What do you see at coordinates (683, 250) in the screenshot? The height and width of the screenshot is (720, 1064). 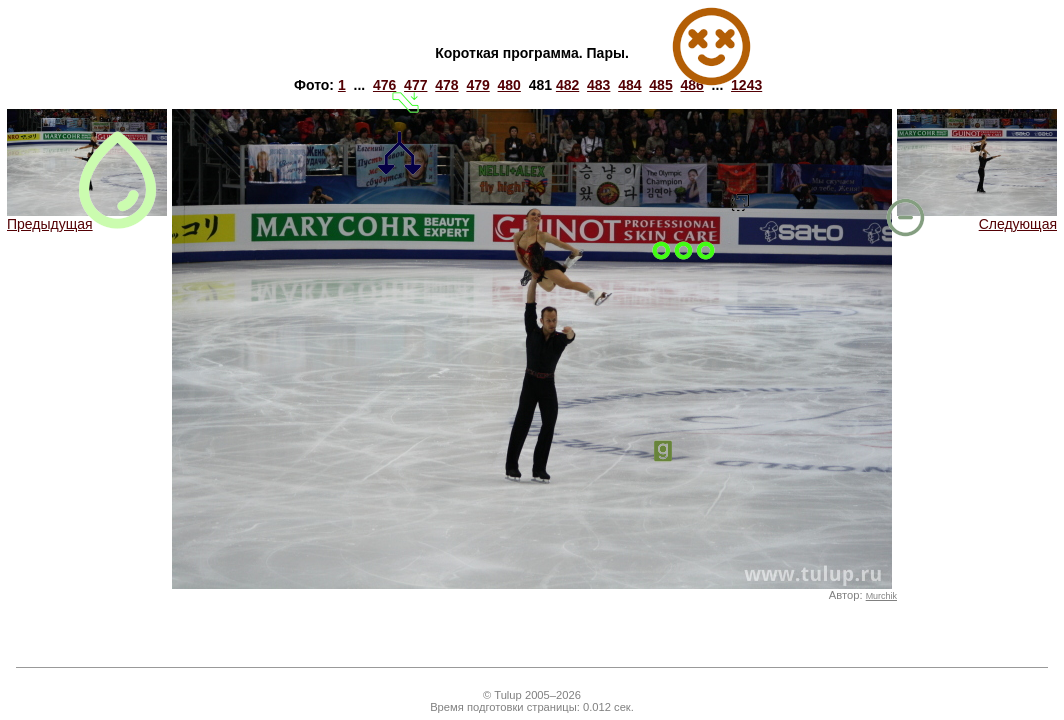 I see `open more options menu` at bounding box center [683, 250].